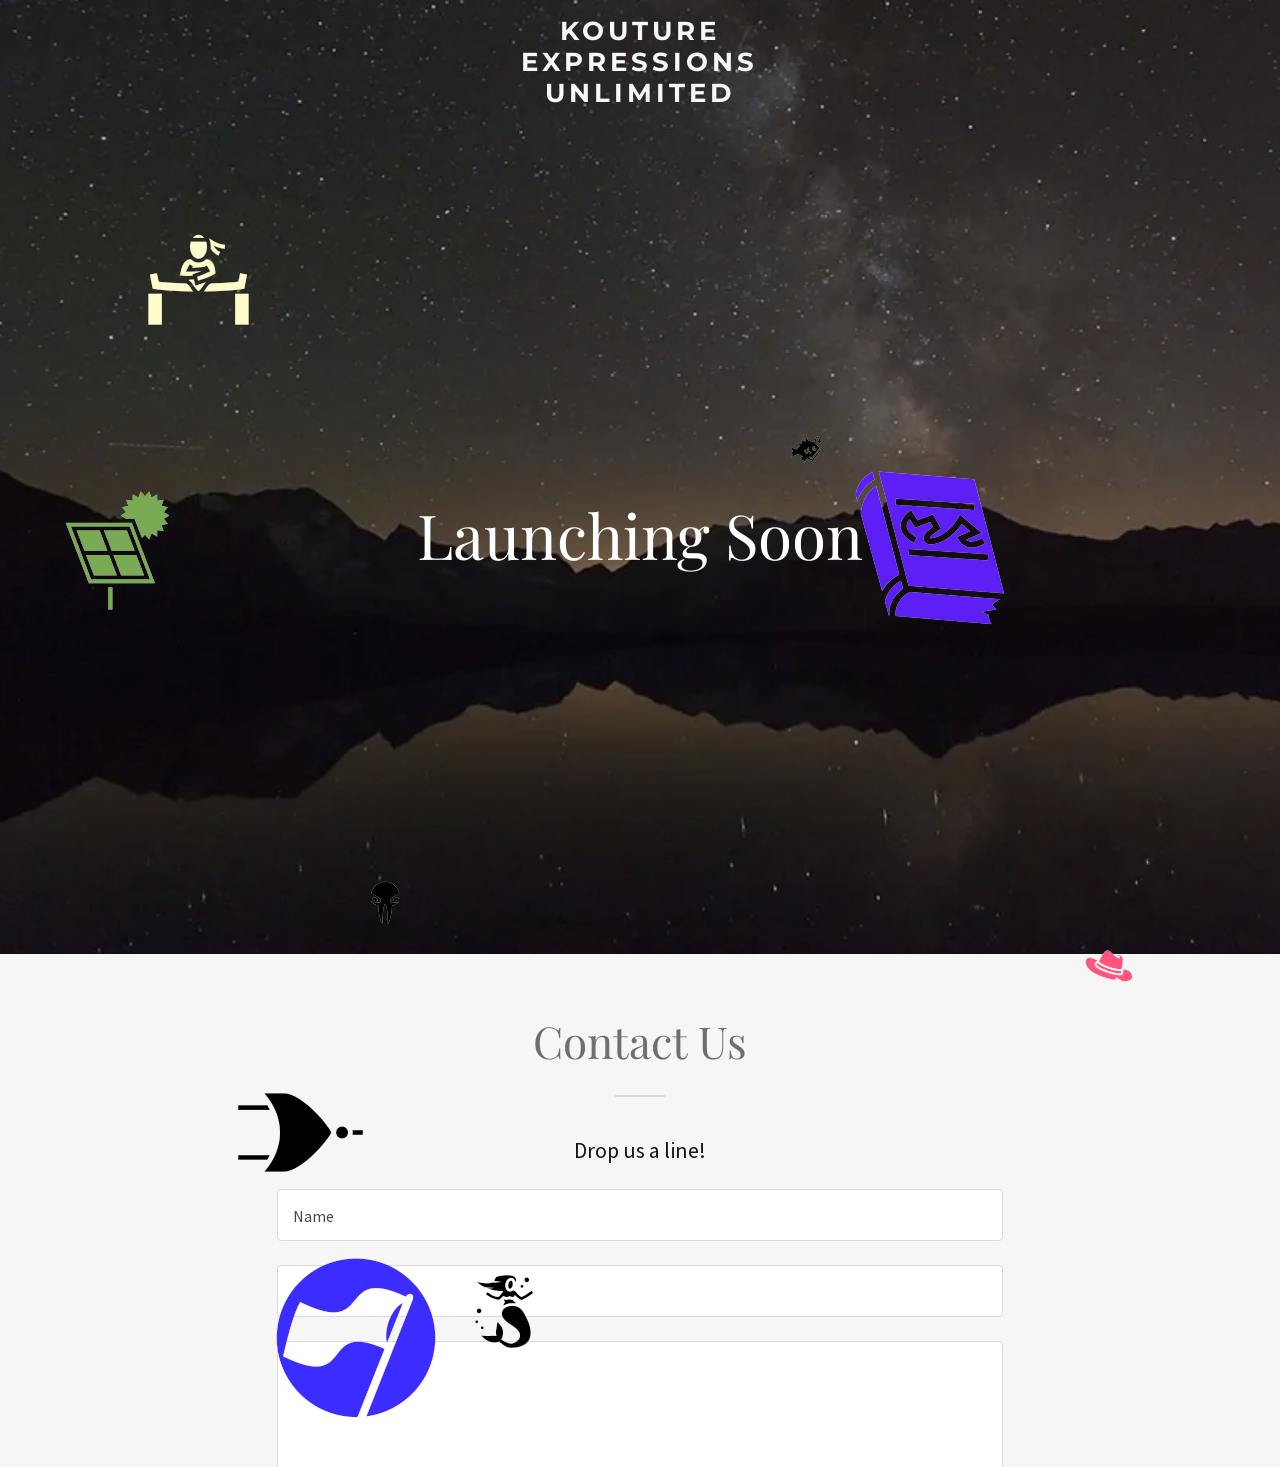  I want to click on view solar power status or energy generation, so click(117, 550).